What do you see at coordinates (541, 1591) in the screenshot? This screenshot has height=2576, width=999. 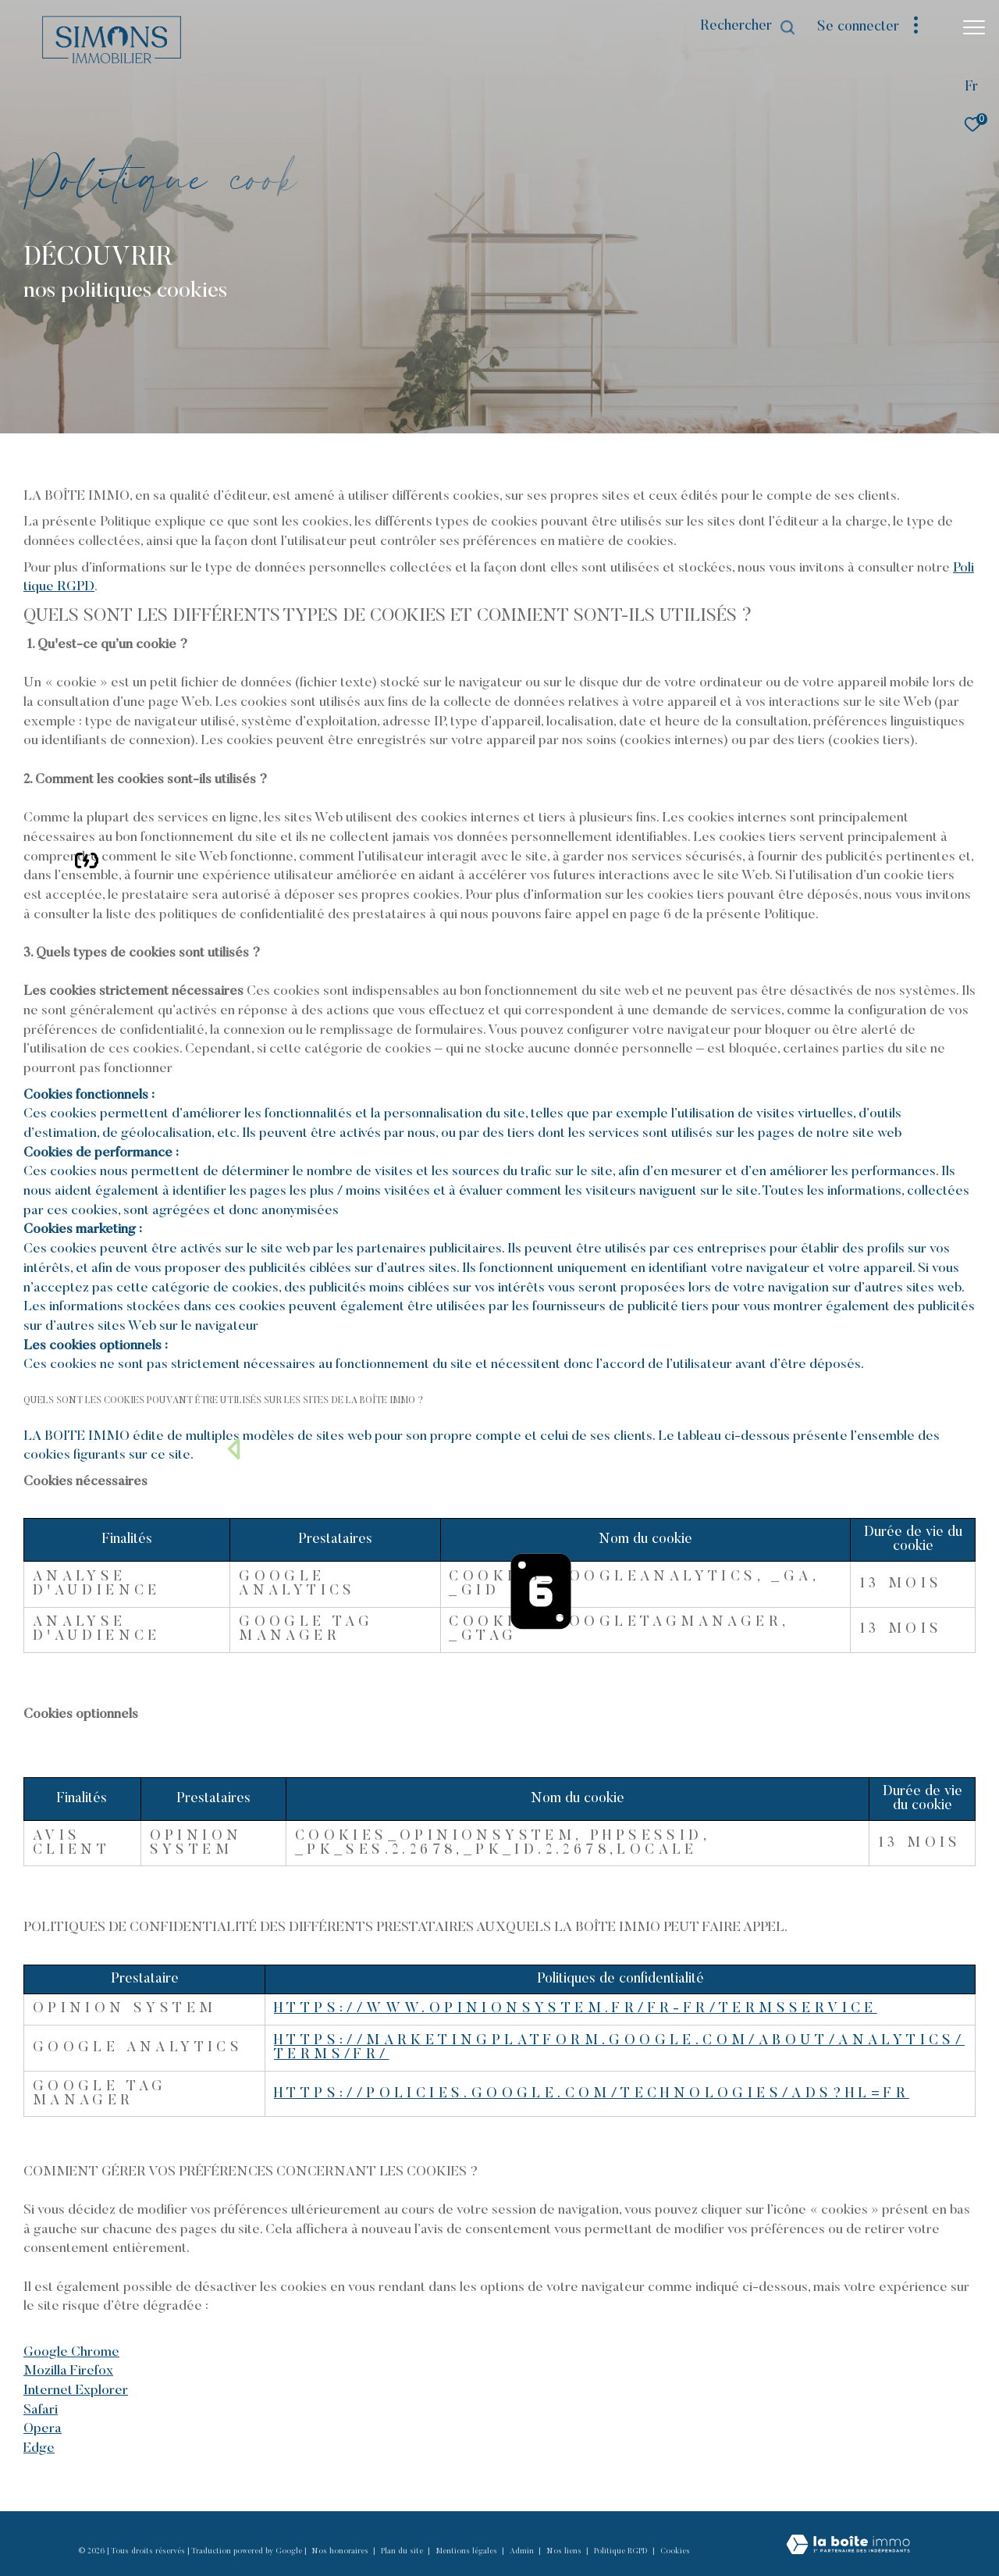 I see `a six of any suit in a card game` at bounding box center [541, 1591].